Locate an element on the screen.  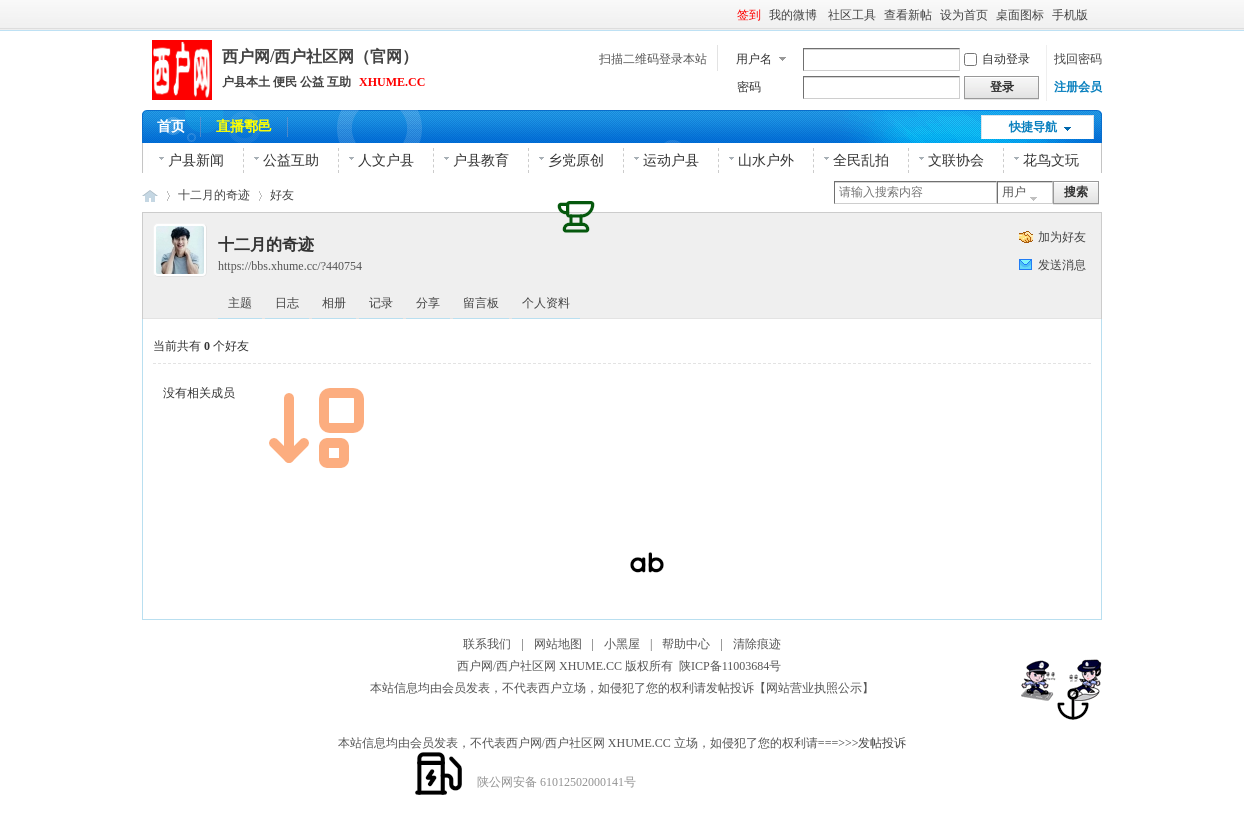
access crafting or forging tools is located at coordinates (576, 216).